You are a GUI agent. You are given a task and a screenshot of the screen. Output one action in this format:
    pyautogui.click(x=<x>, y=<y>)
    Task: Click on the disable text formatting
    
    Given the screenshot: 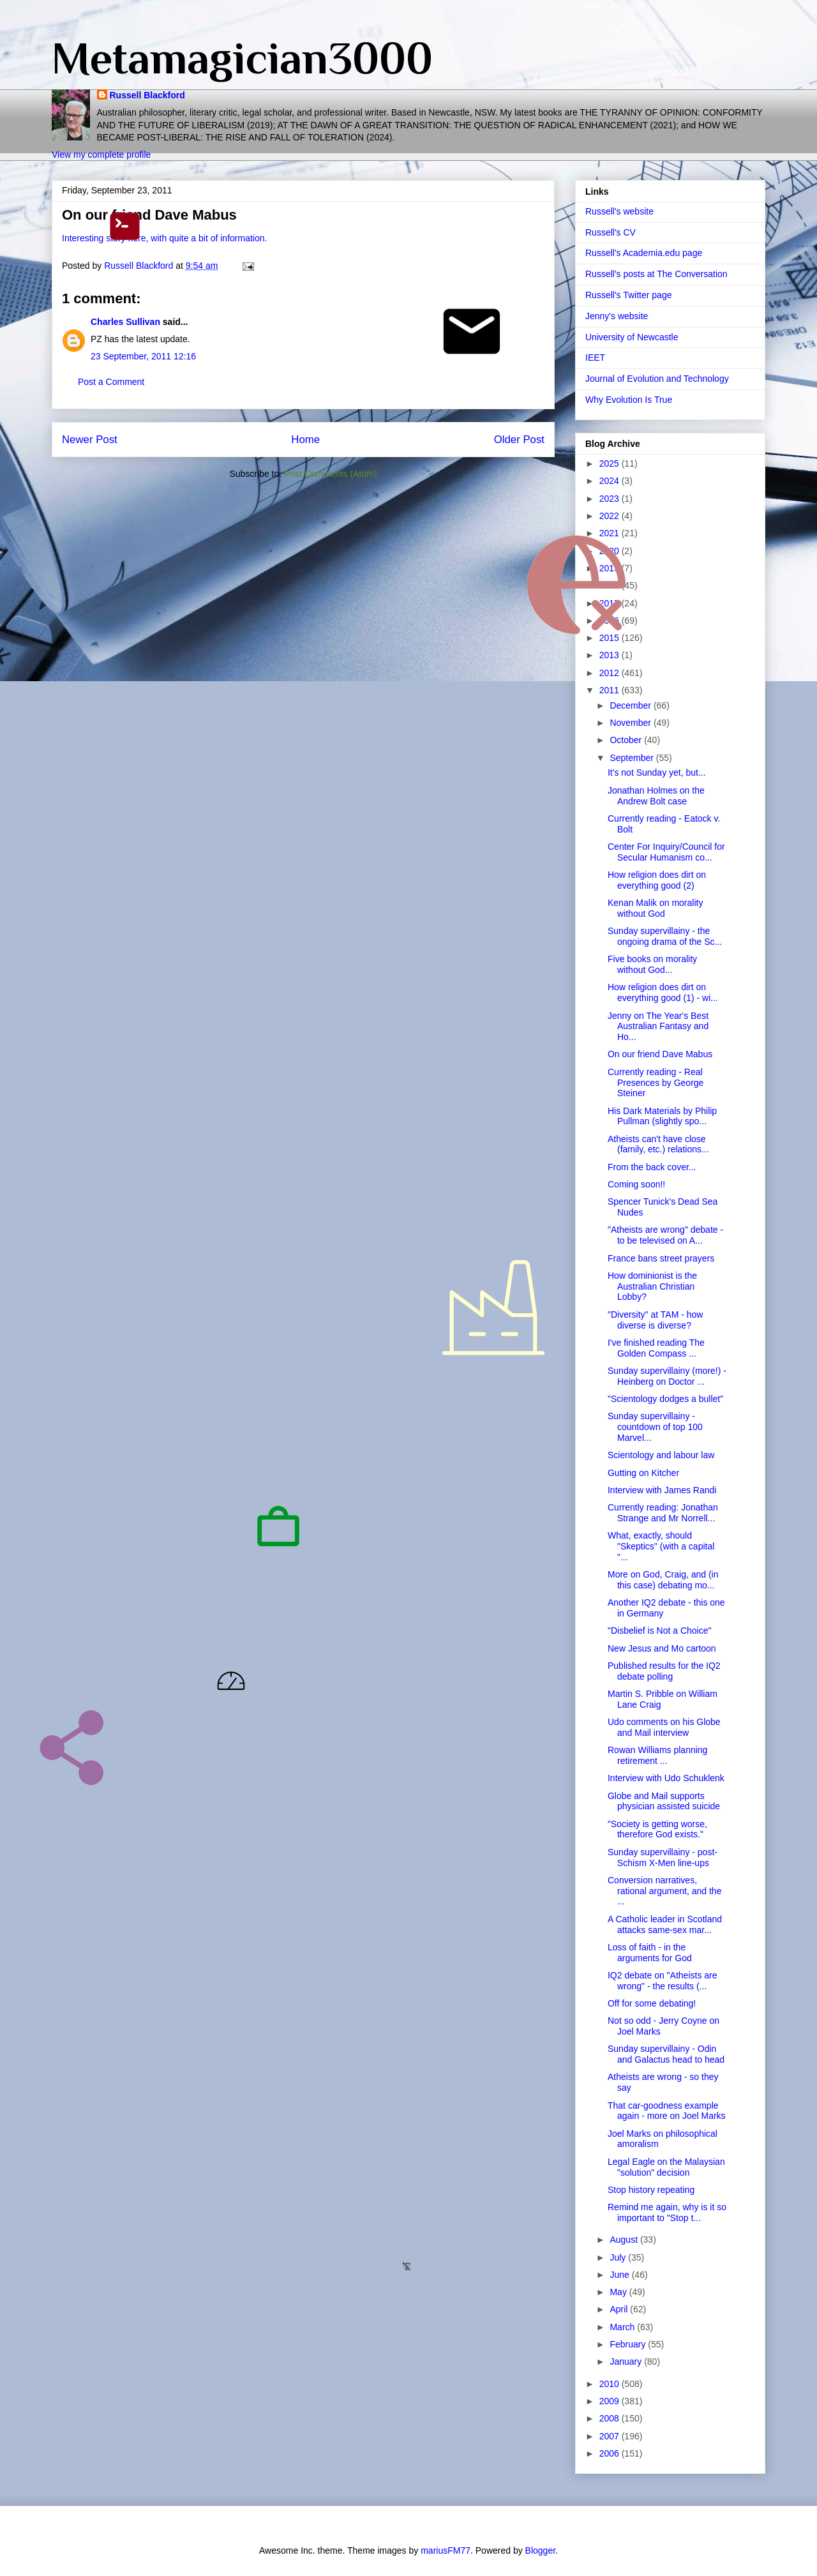 What is the action you would take?
    pyautogui.click(x=407, y=2266)
    